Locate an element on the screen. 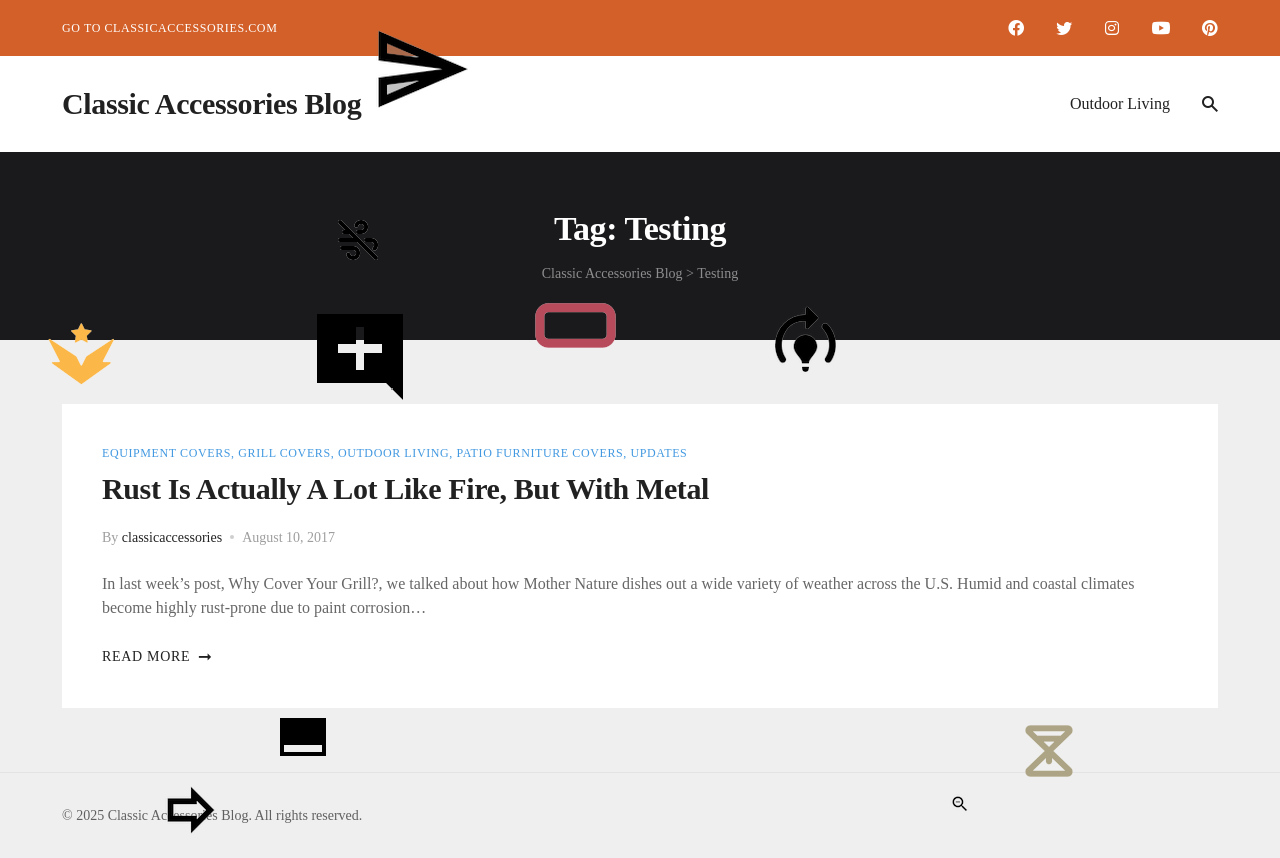  forward an email or message is located at coordinates (191, 810).